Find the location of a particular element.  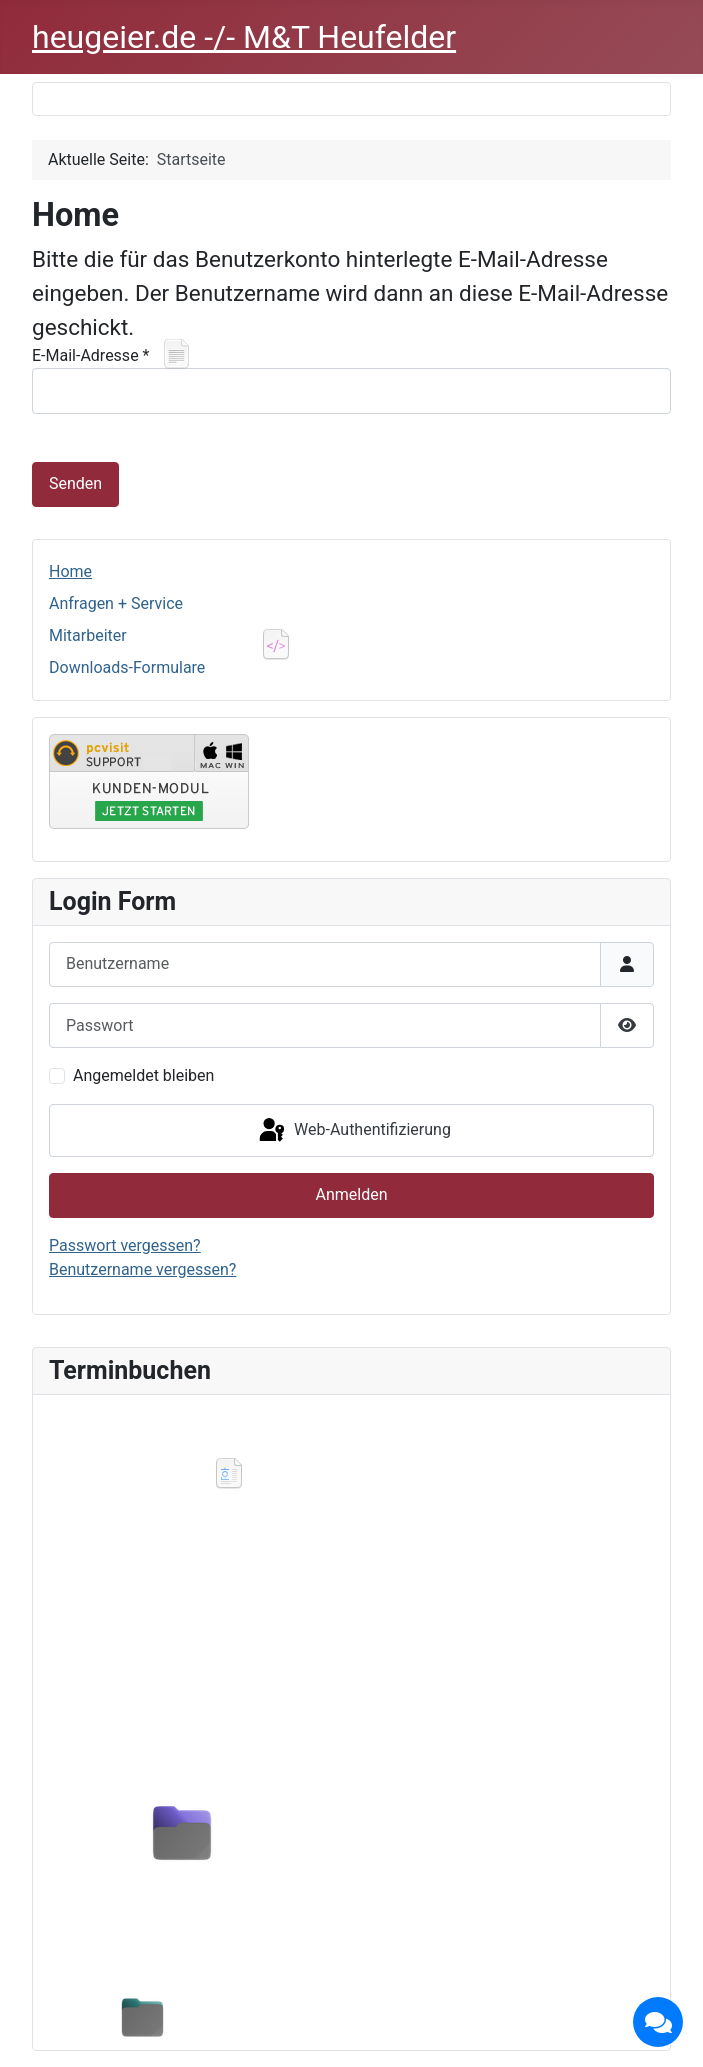

open a Hangul Word Processor (.hwp) document is located at coordinates (229, 1473).